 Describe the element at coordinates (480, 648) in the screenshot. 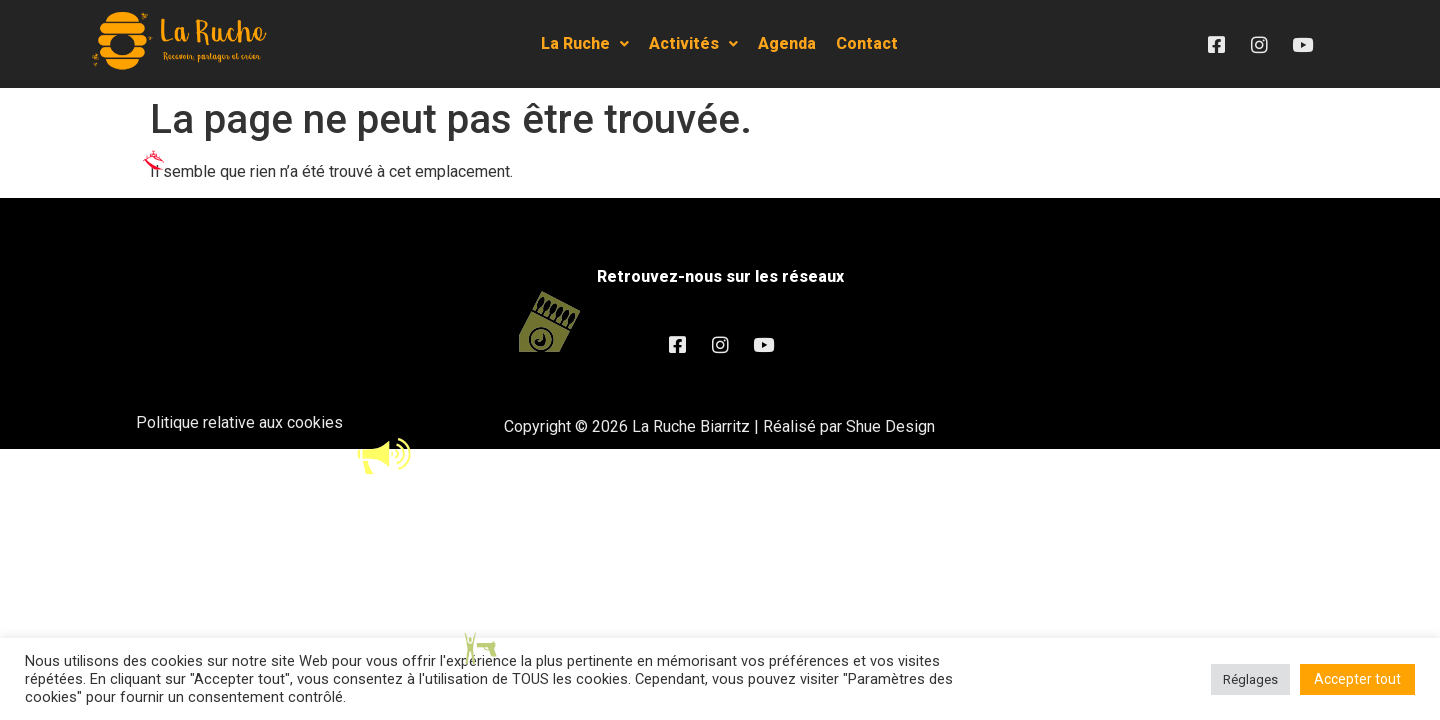

I see `indicates arrest or surrender scenario in a game` at that location.